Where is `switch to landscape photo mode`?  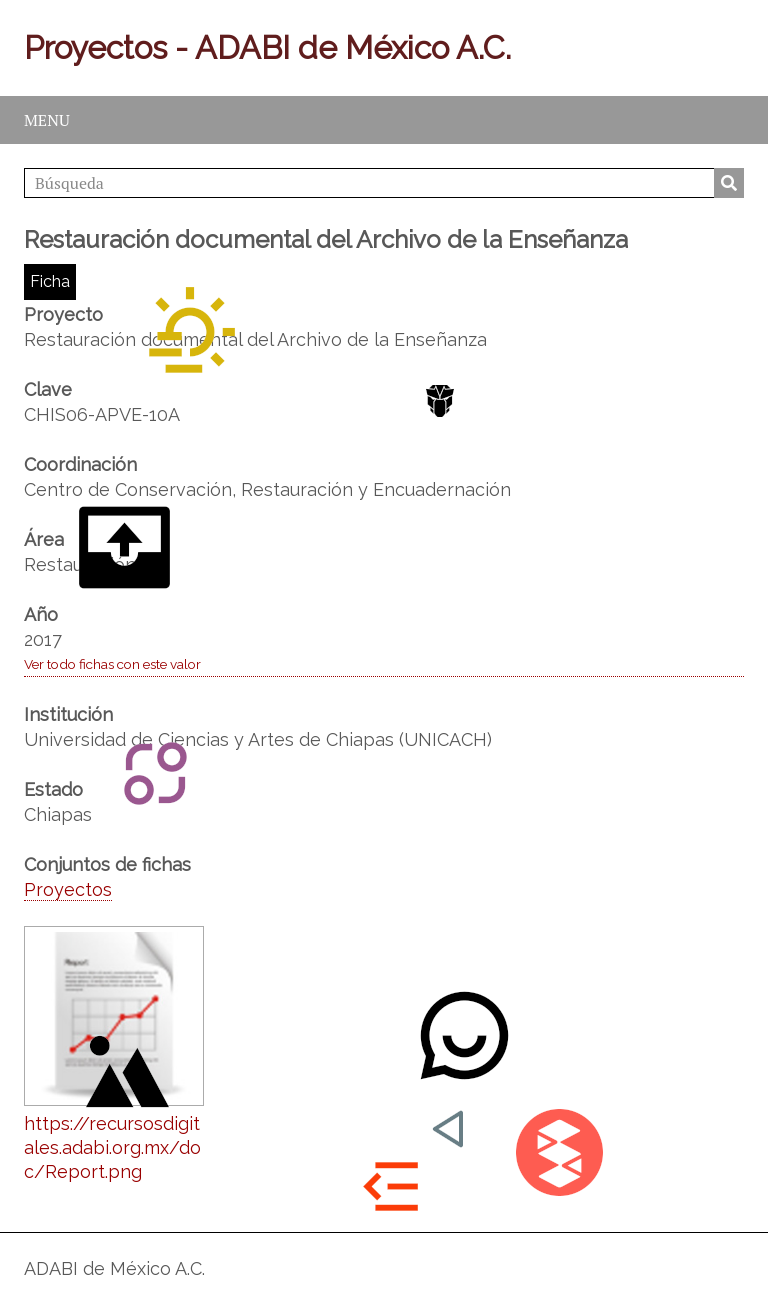
switch to landscape photo mode is located at coordinates (125, 1071).